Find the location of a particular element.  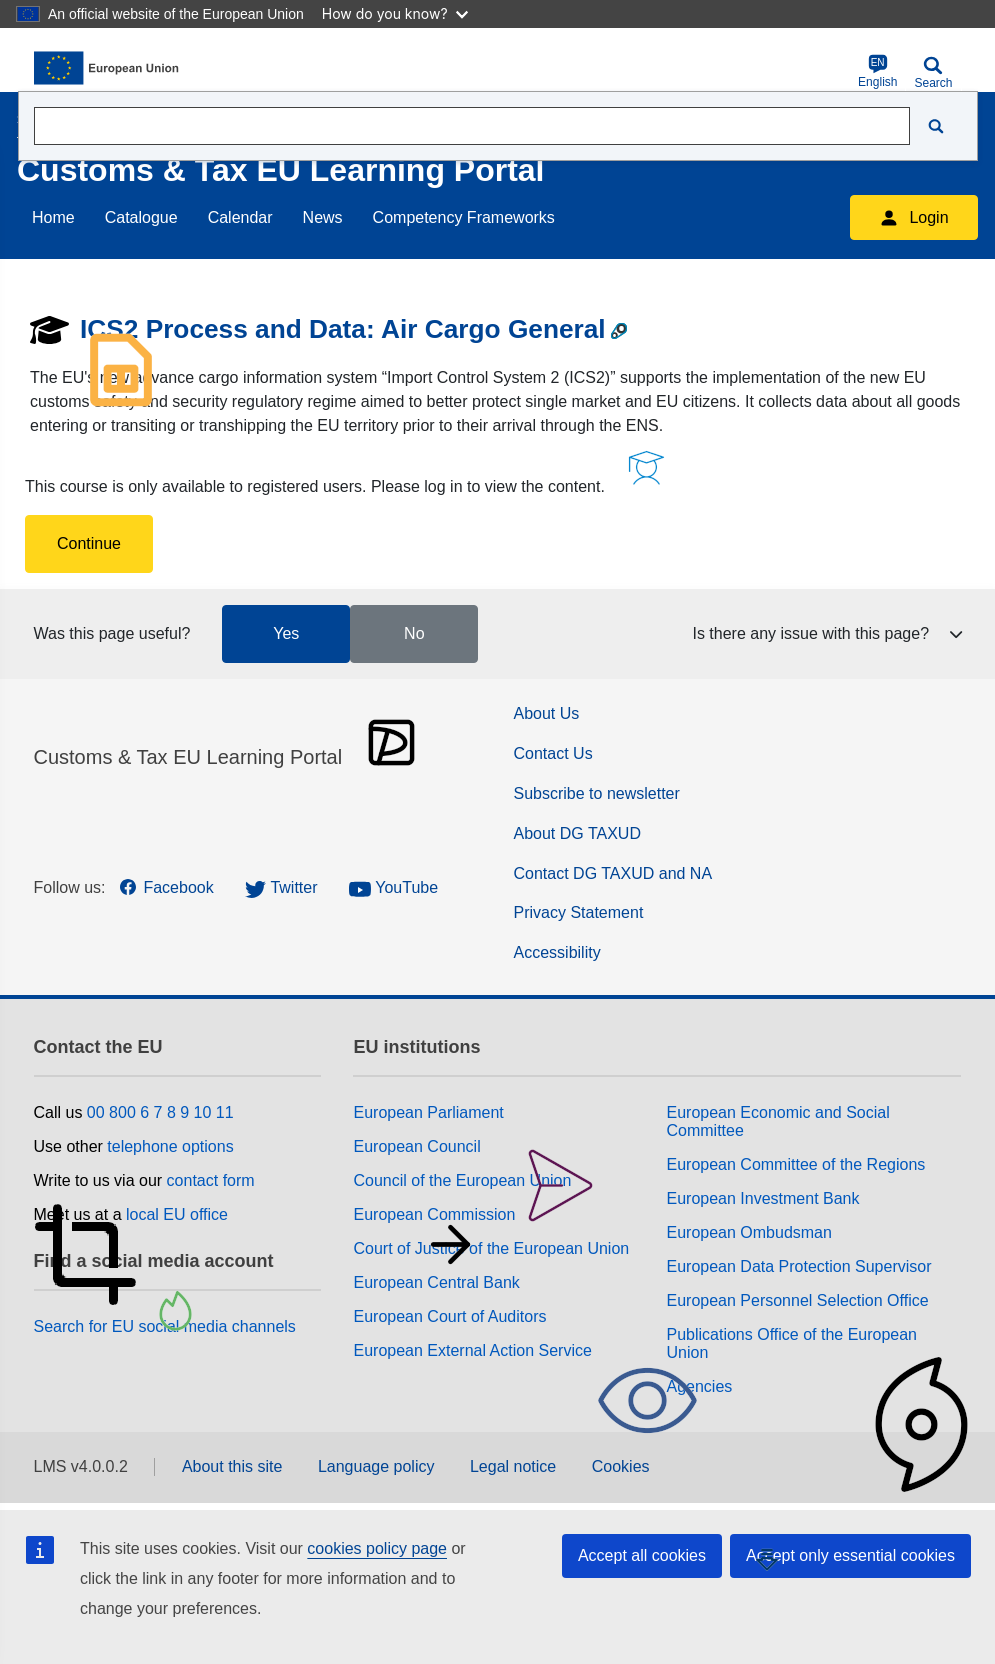

send a message is located at coordinates (556, 1185).